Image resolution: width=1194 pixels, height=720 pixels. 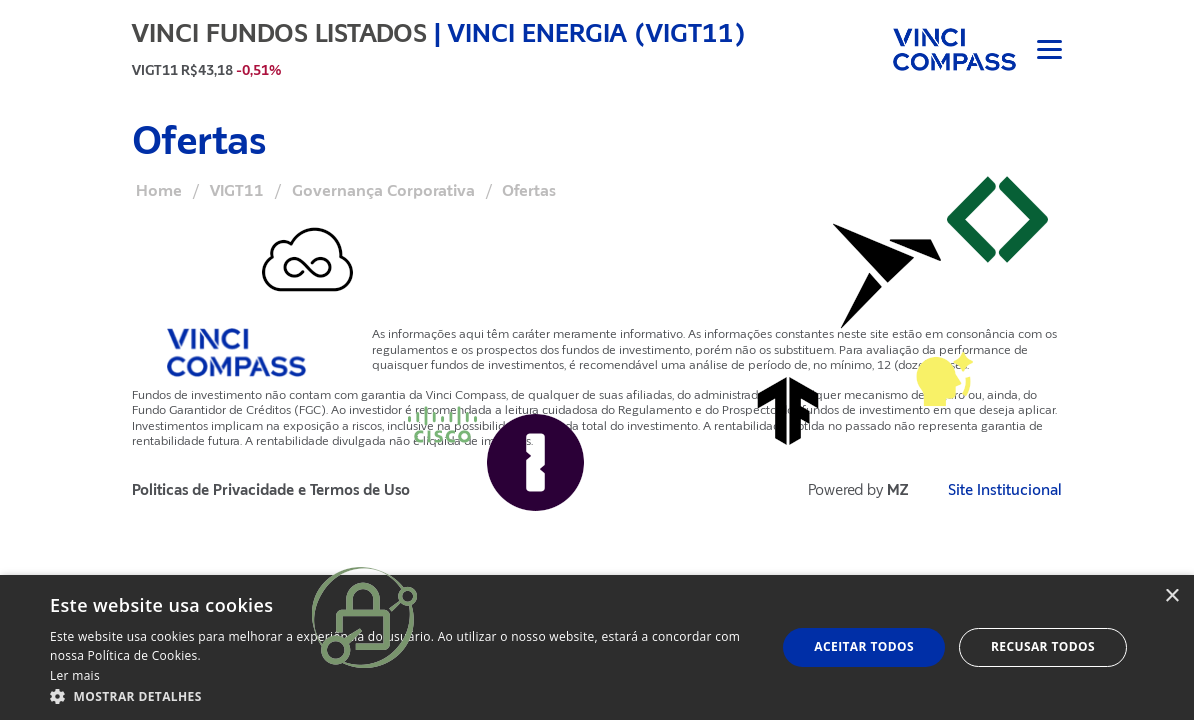 I want to click on open 1Password app, so click(x=535, y=462).